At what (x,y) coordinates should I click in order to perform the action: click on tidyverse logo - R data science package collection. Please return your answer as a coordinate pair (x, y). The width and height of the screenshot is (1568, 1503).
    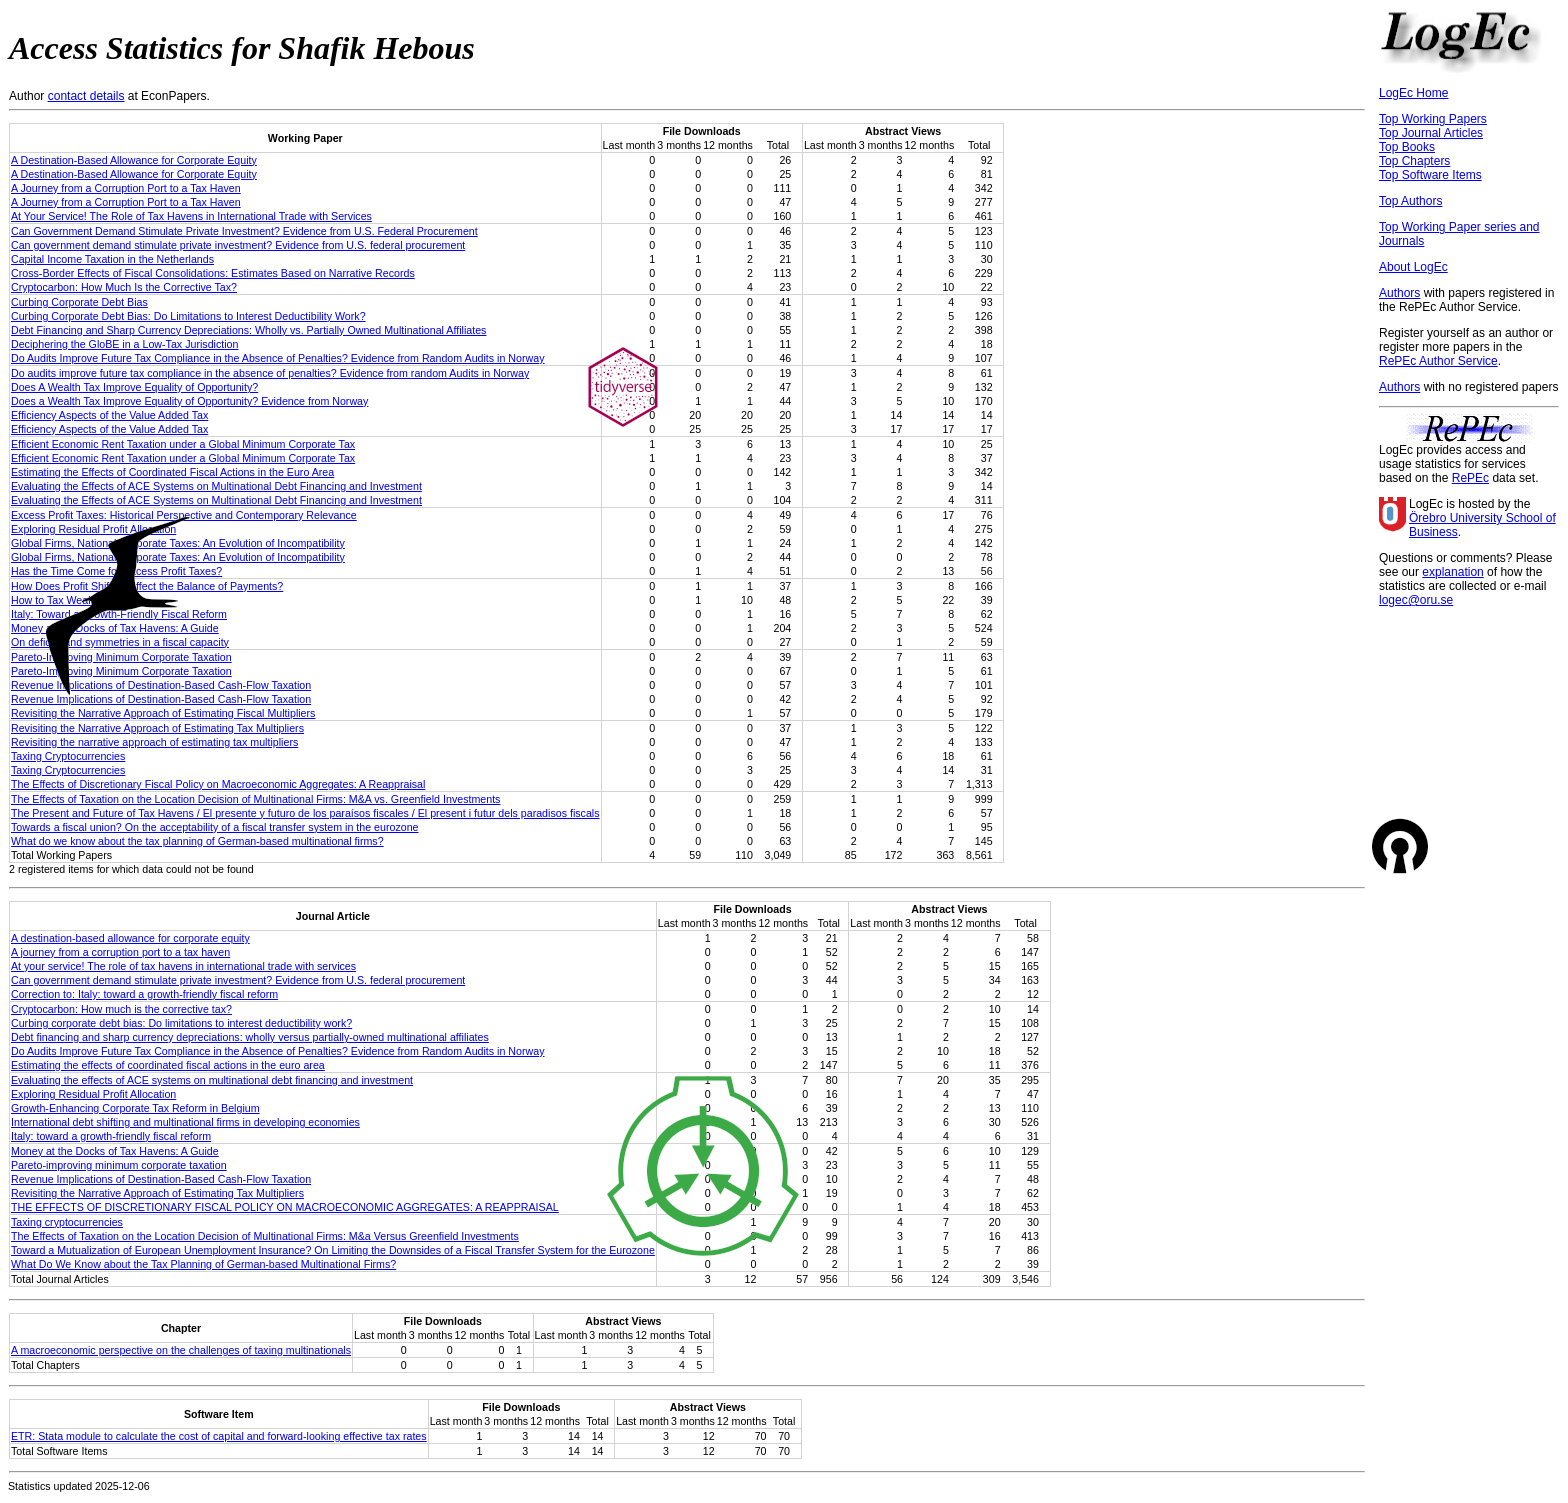
    Looking at the image, I should click on (623, 387).